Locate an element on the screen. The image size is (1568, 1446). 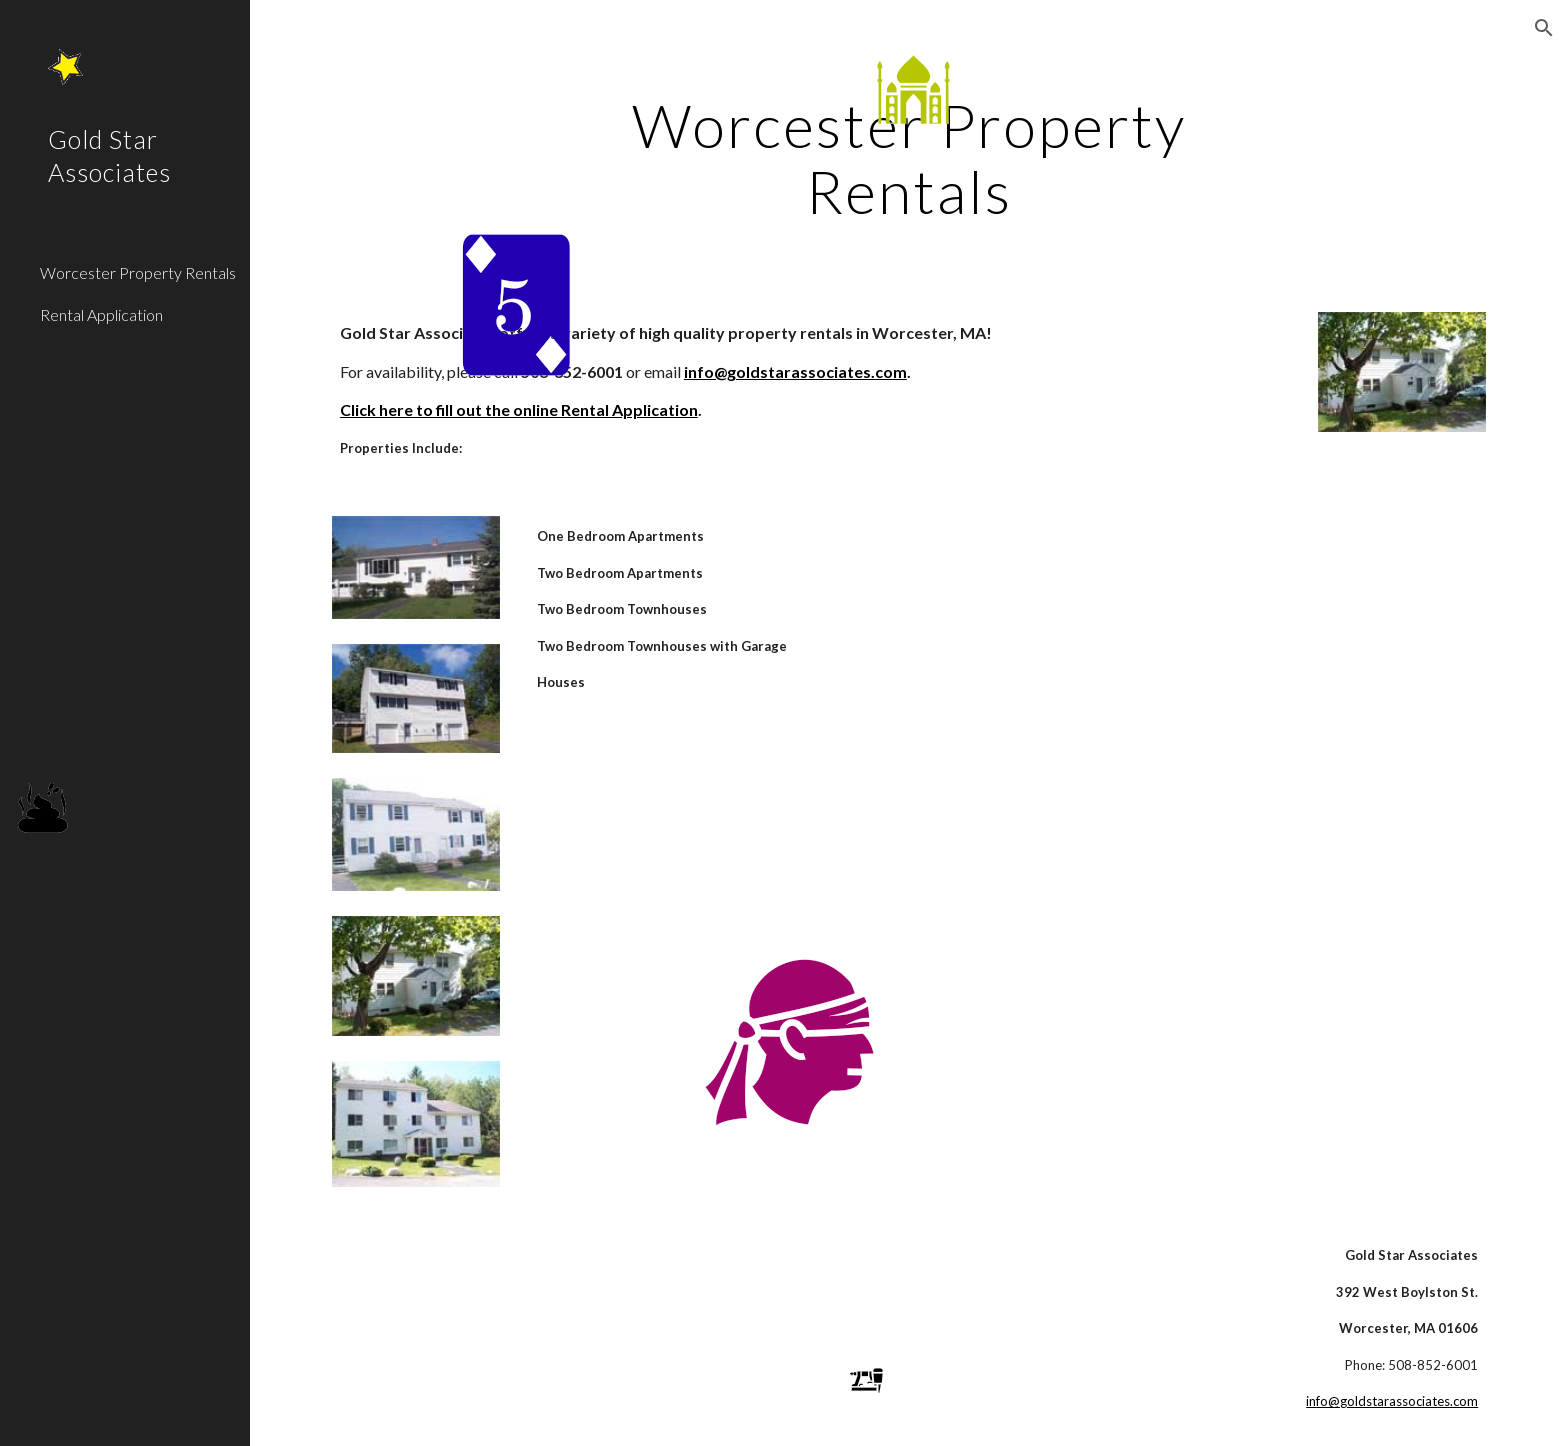
view indian palace or taj mahal landmark is located at coordinates (913, 89).